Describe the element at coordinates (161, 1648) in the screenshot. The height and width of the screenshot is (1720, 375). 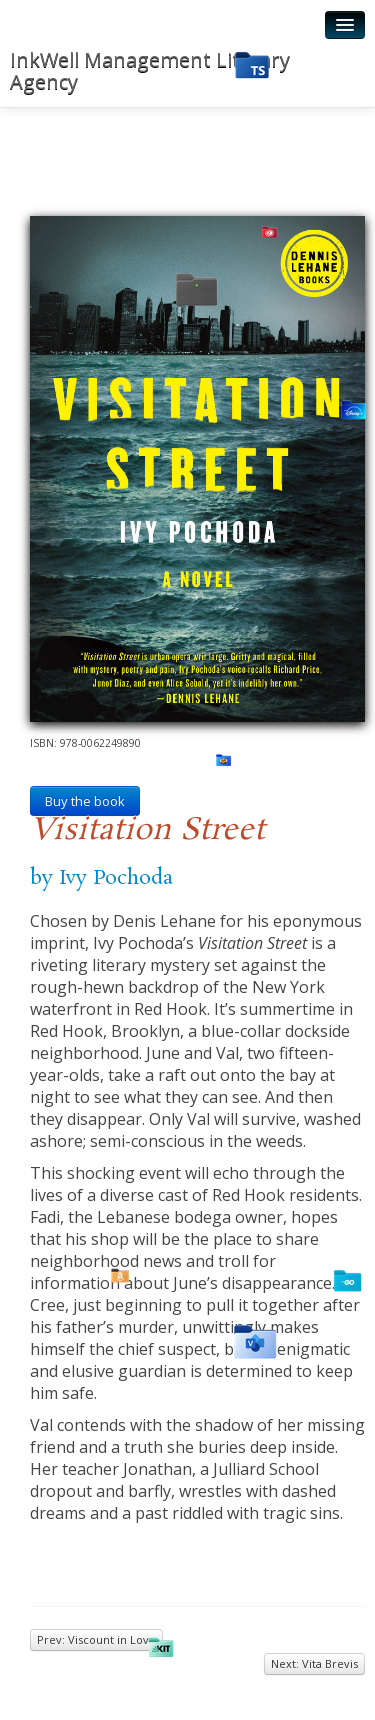
I see `open KIT (Karlsruhe Institute of Technology) project folder` at that location.